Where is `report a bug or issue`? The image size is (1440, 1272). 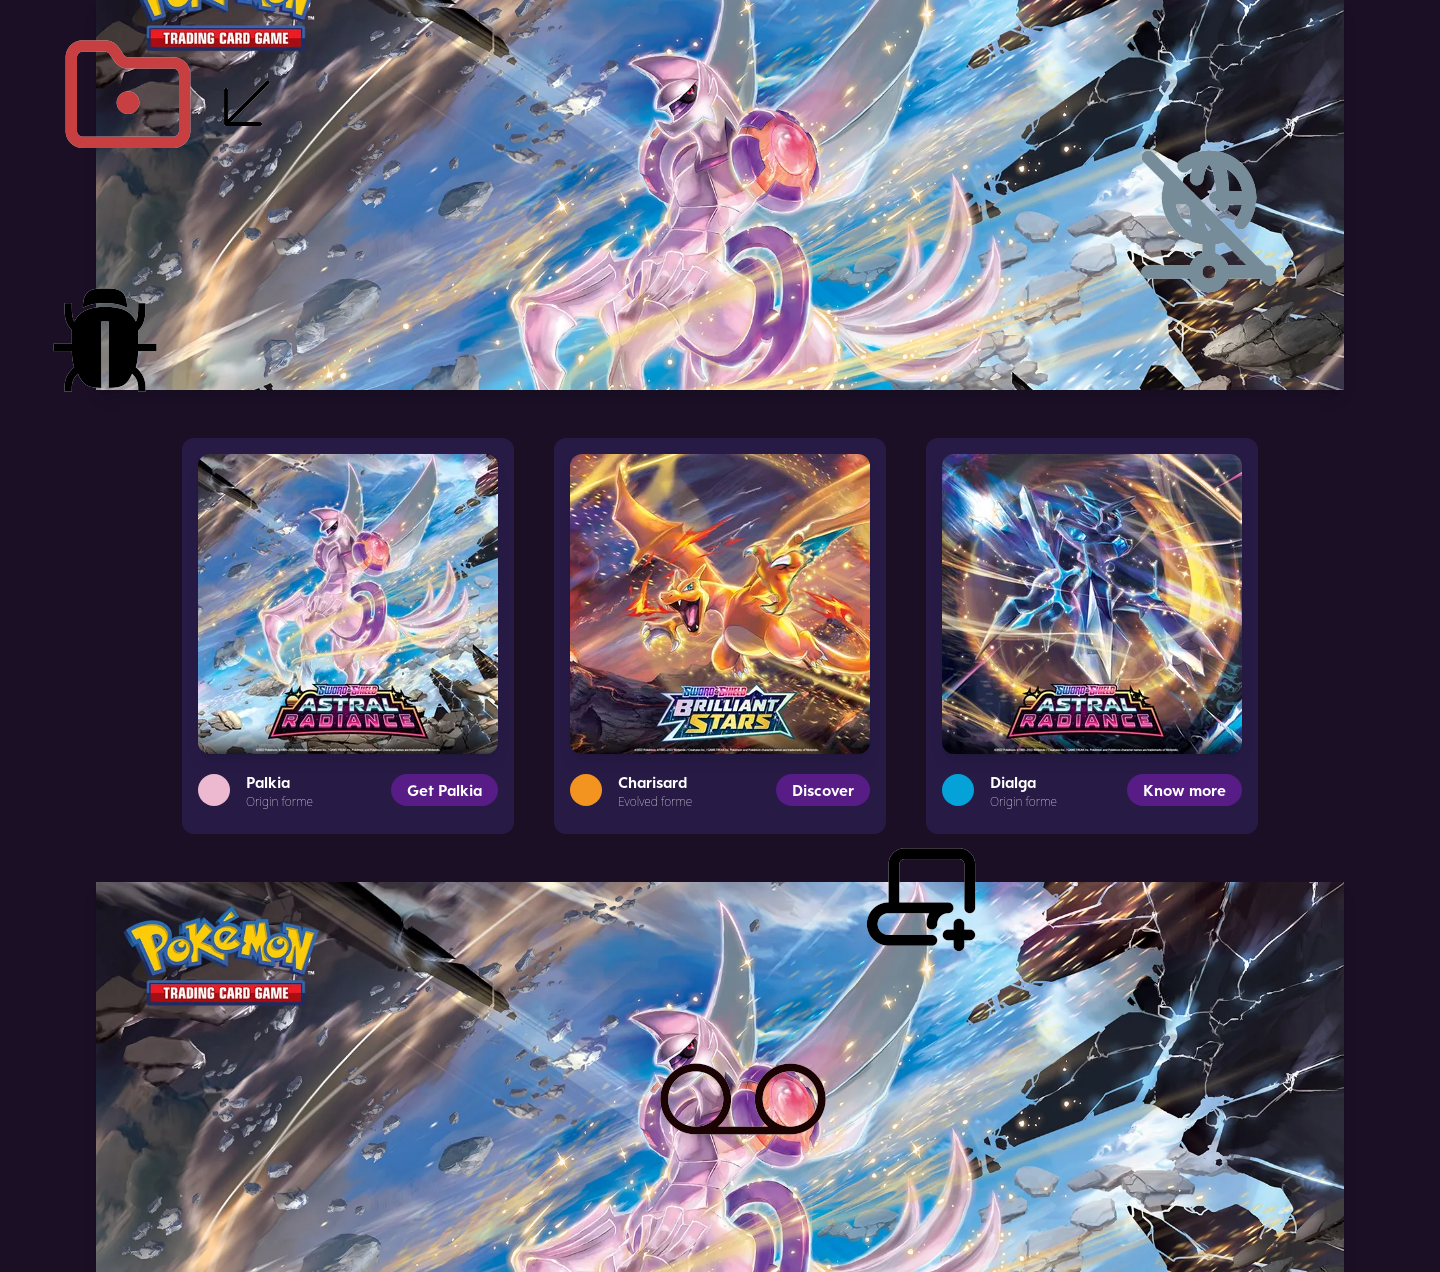 report a bug or issue is located at coordinates (105, 340).